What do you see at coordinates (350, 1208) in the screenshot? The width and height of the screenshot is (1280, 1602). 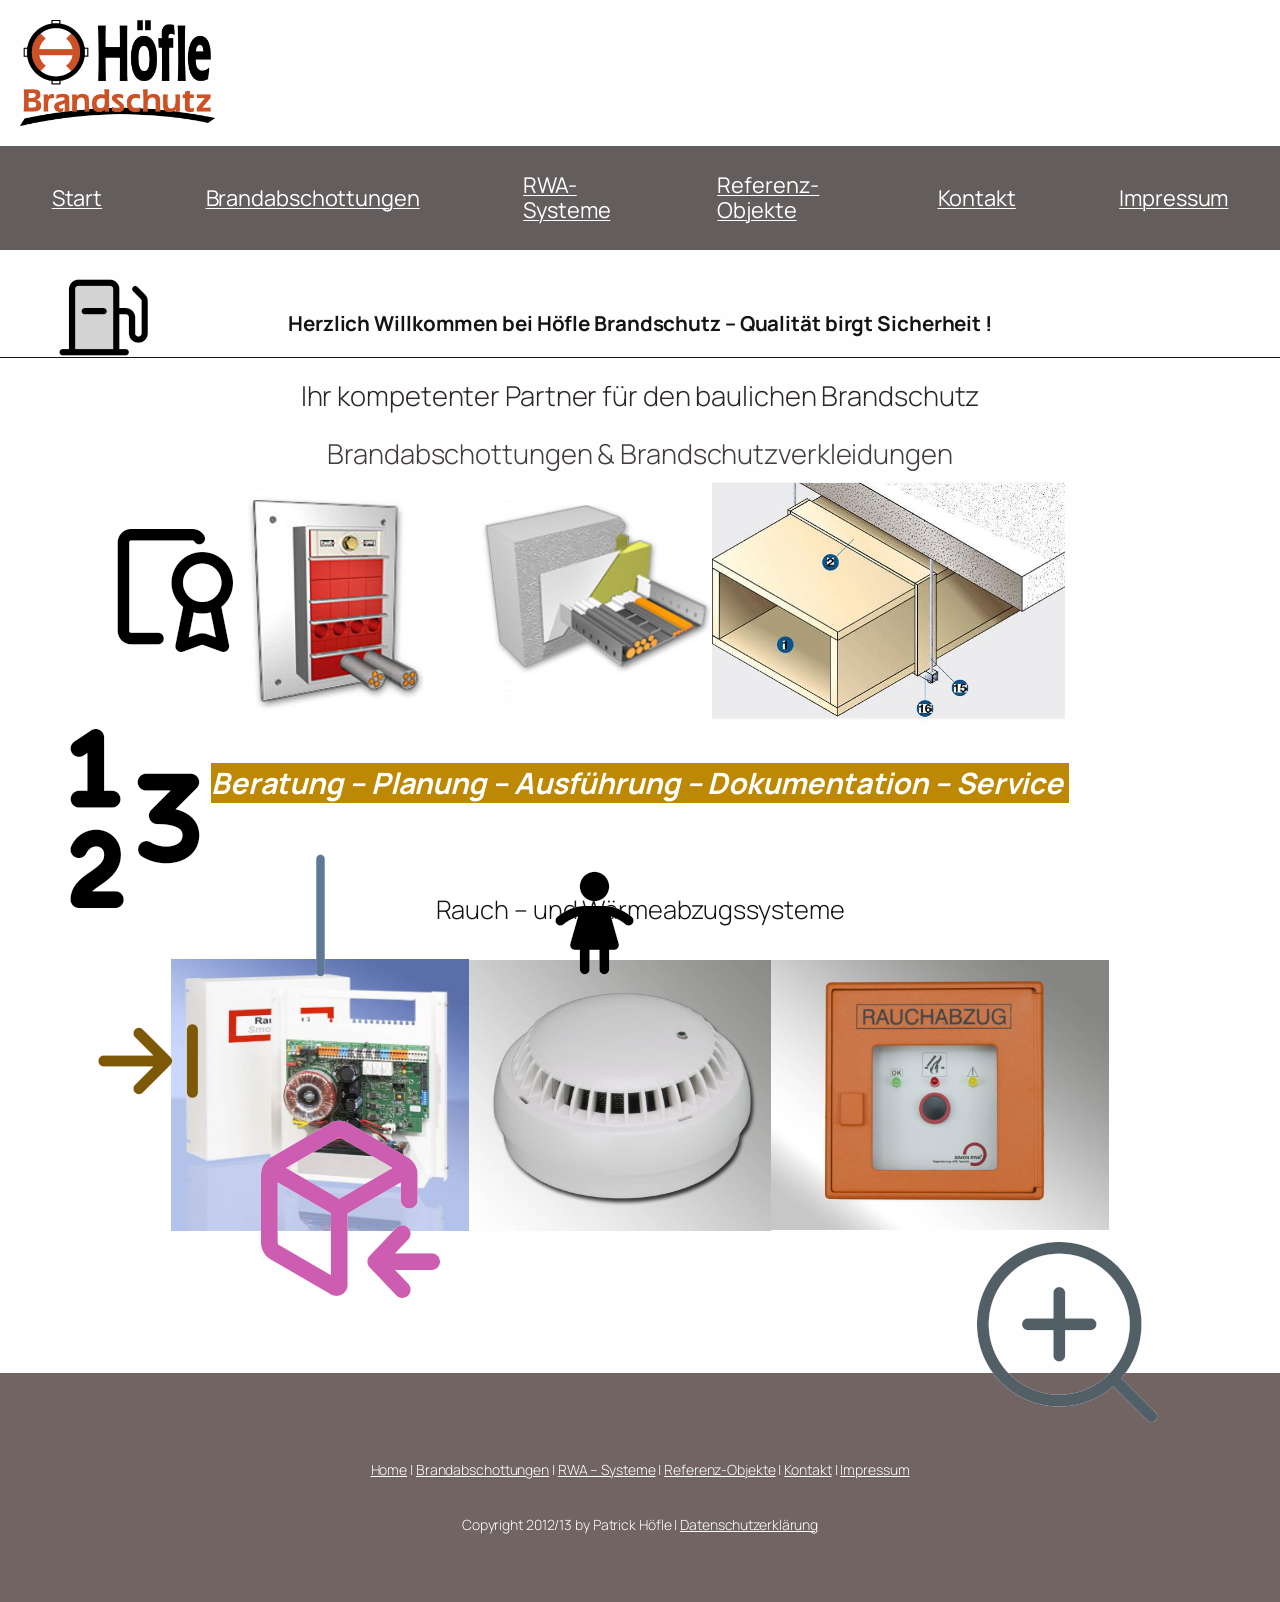 I see `view package dependencies` at bounding box center [350, 1208].